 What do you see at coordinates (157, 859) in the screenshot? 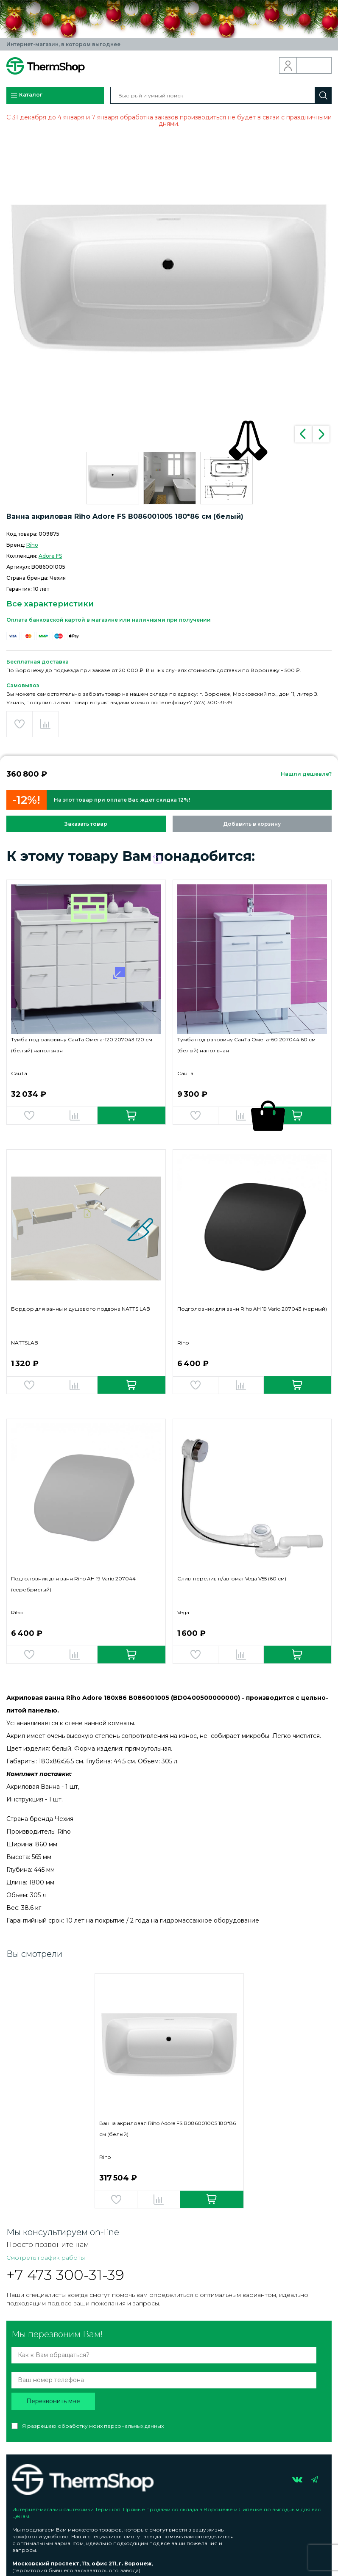
I see `insert a code block or snippet` at bounding box center [157, 859].